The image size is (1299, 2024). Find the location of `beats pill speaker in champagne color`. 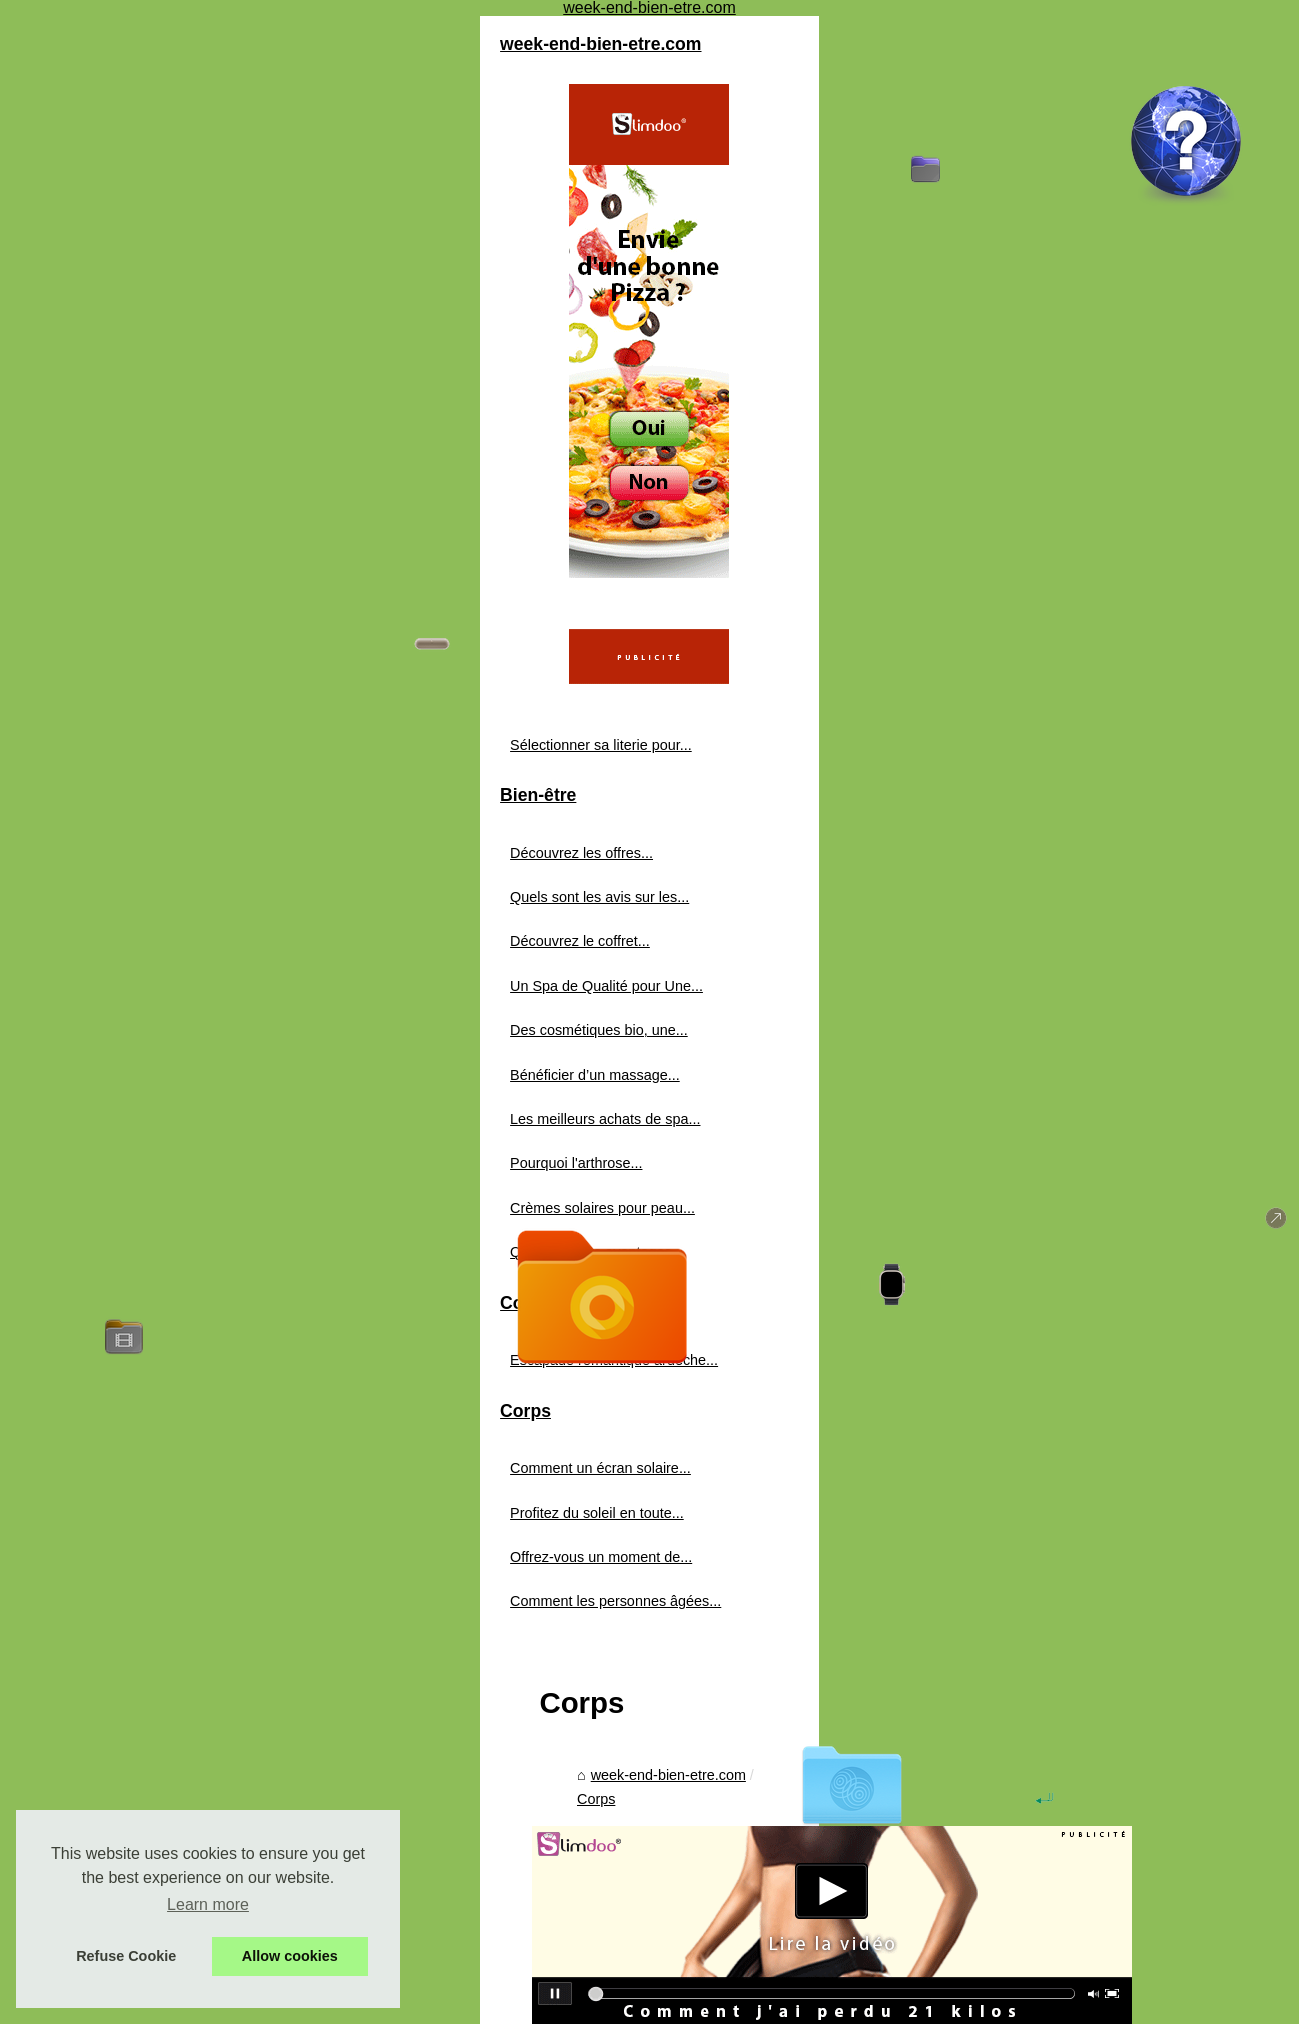

beats pill speaker in champagne color is located at coordinates (432, 644).